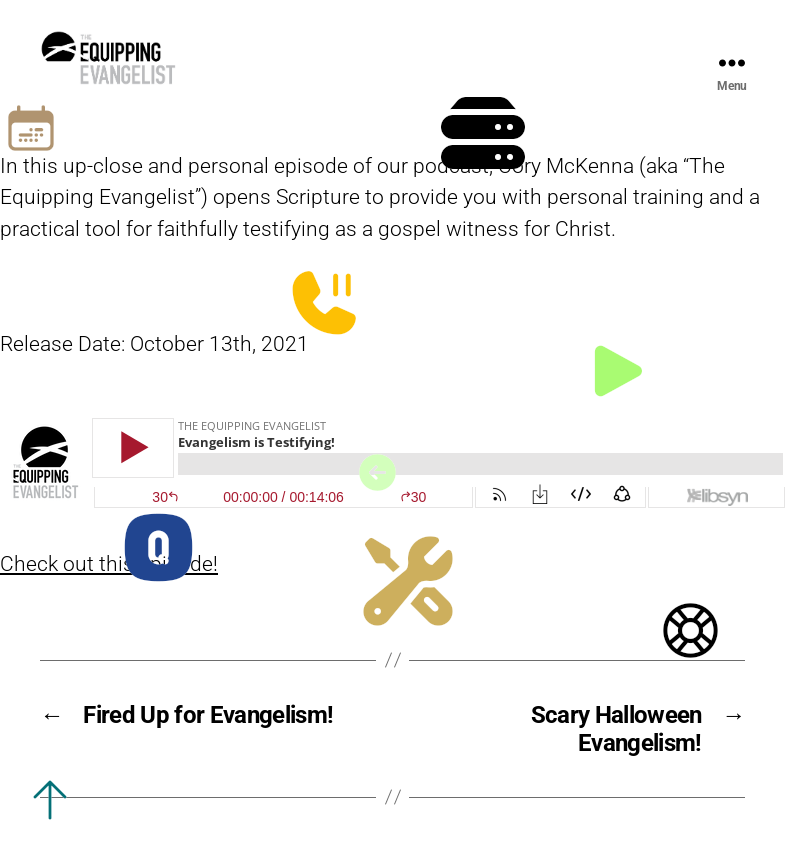  I want to click on scroll to top of page, so click(50, 800).